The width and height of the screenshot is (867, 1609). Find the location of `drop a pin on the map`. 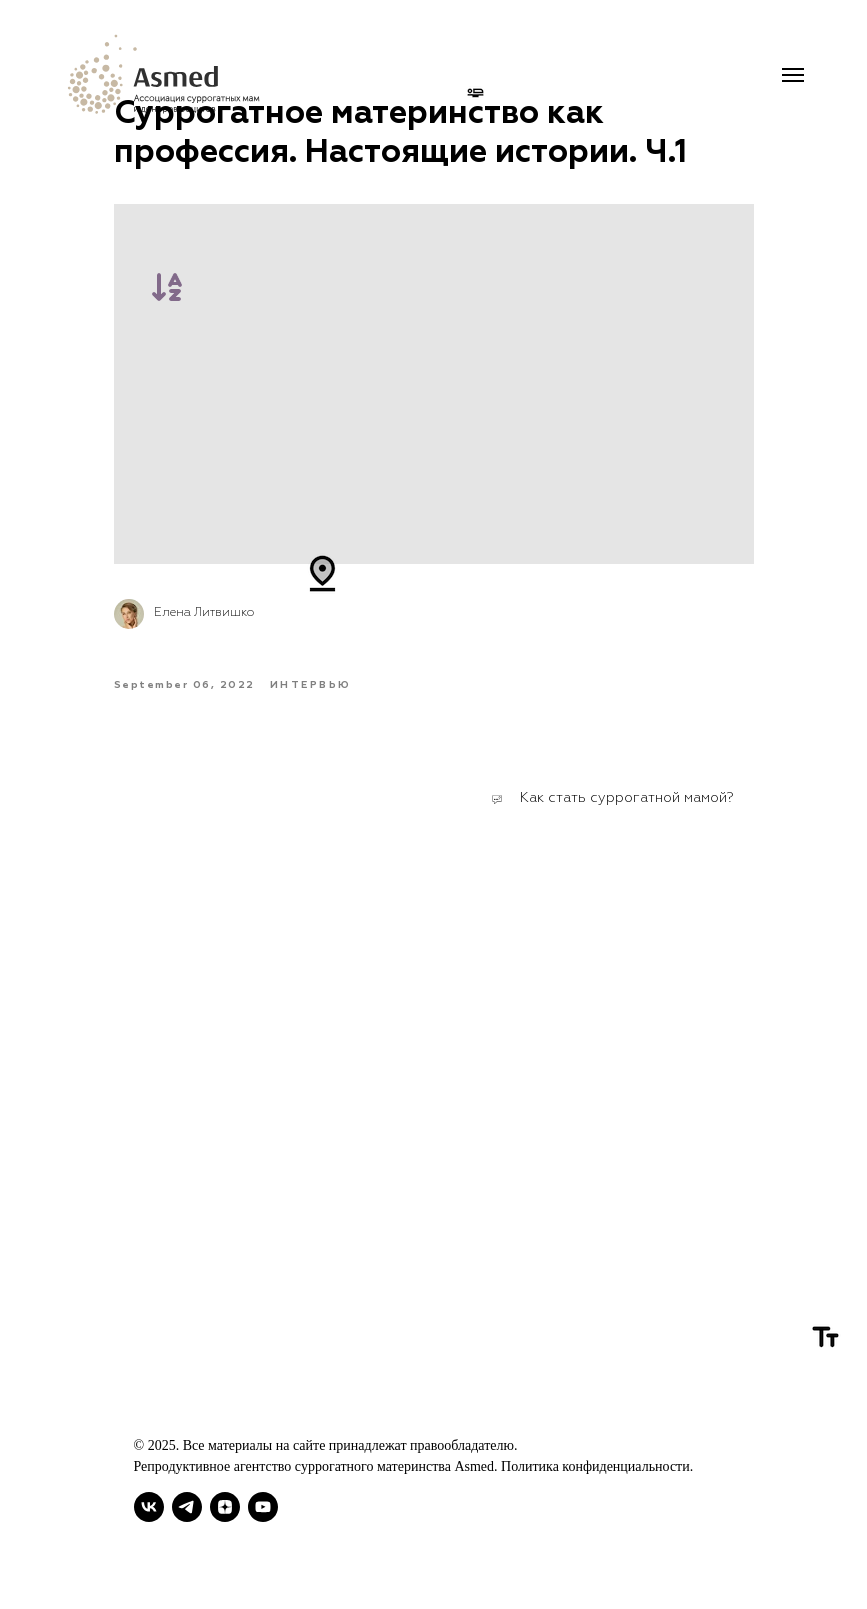

drop a pin on the map is located at coordinates (322, 573).